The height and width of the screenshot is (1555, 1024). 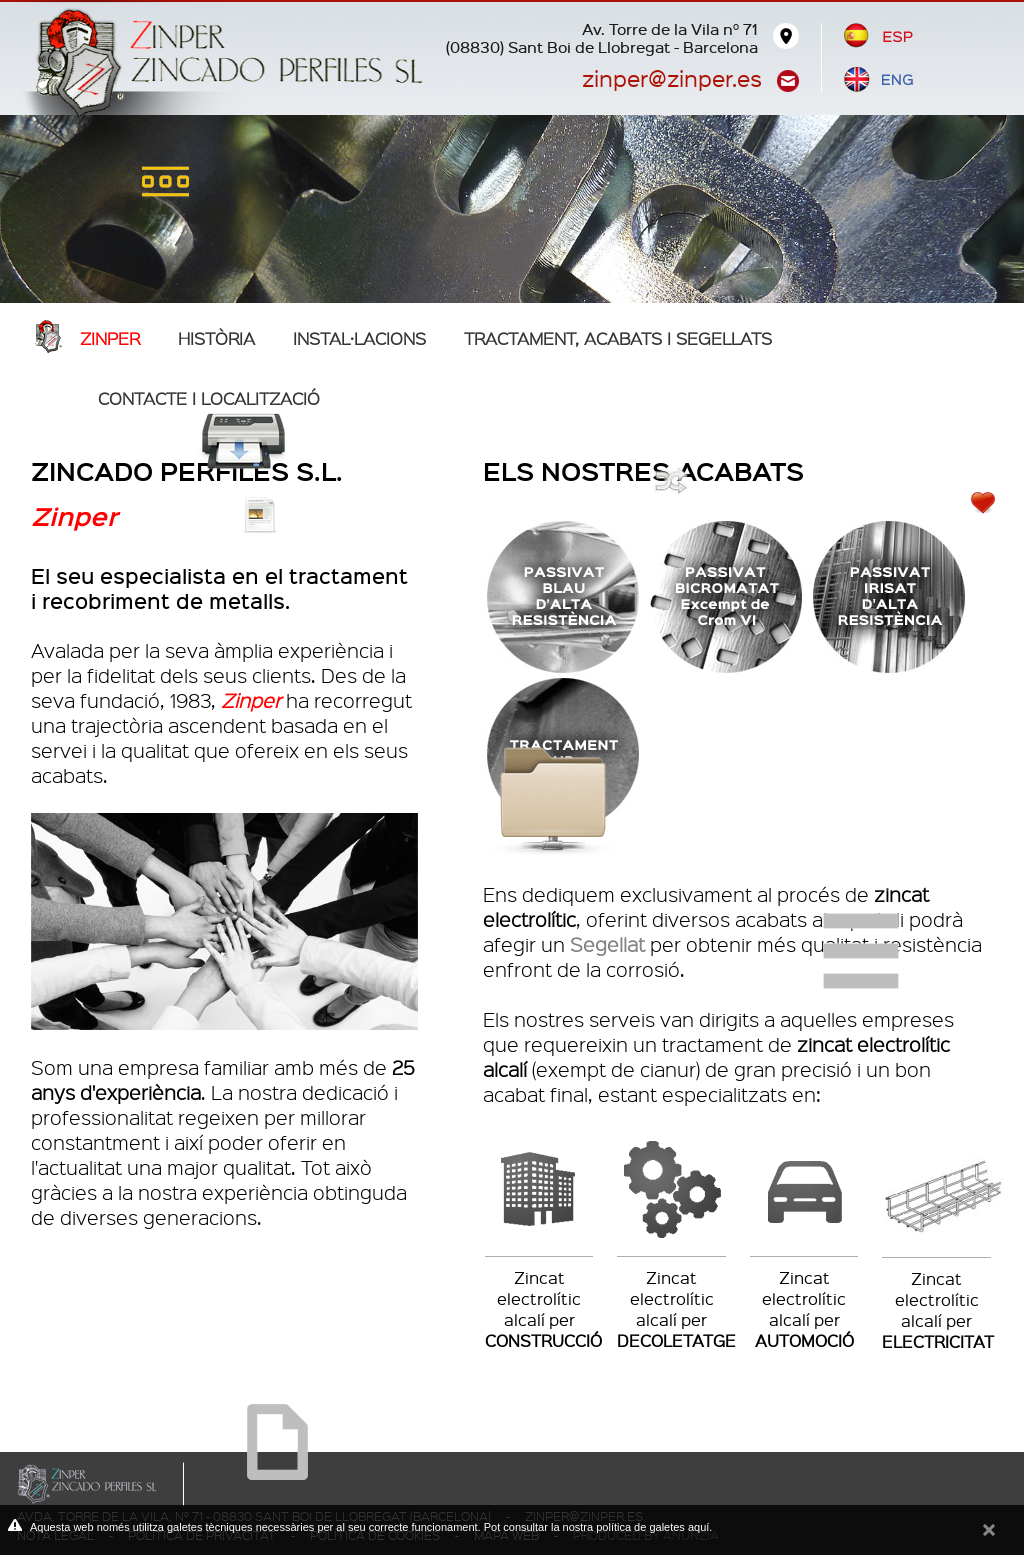 What do you see at coordinates (671, 480) in the screenshot?
I see `shuffle playlist or music queue` at bounding box center [671, 480].